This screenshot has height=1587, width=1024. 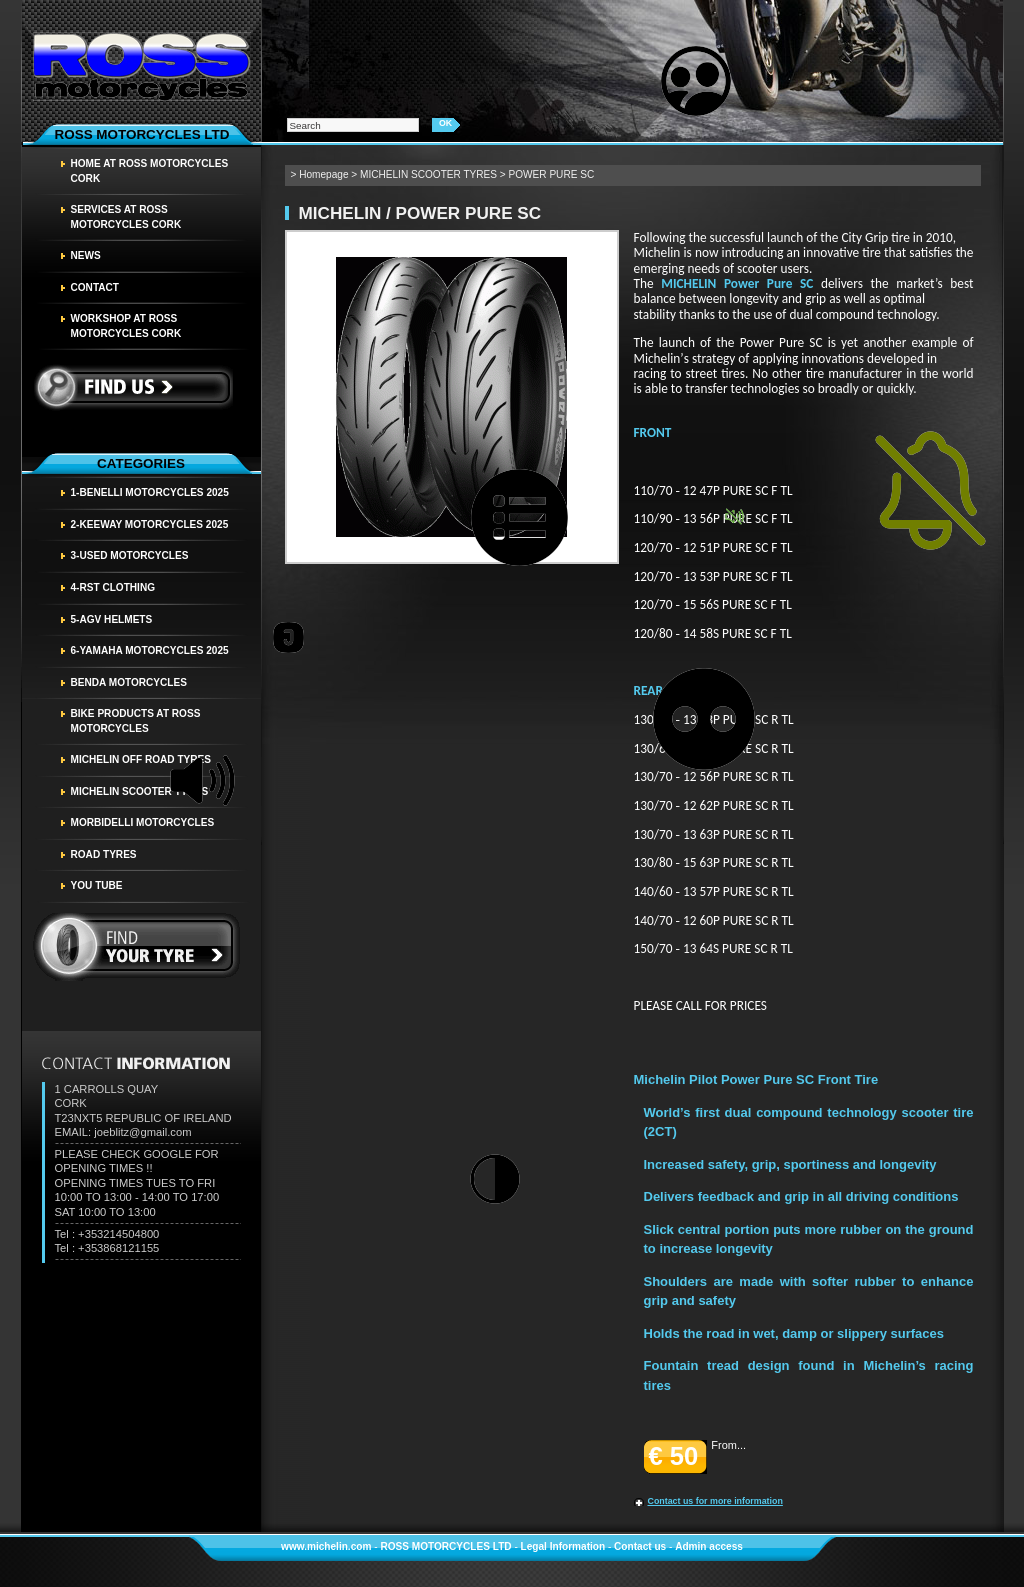 What do you see at coordinates (288, 637) in the screenshot?
I see `indicates an item or contact starting with the letter J` at bounding box center [288, 637].